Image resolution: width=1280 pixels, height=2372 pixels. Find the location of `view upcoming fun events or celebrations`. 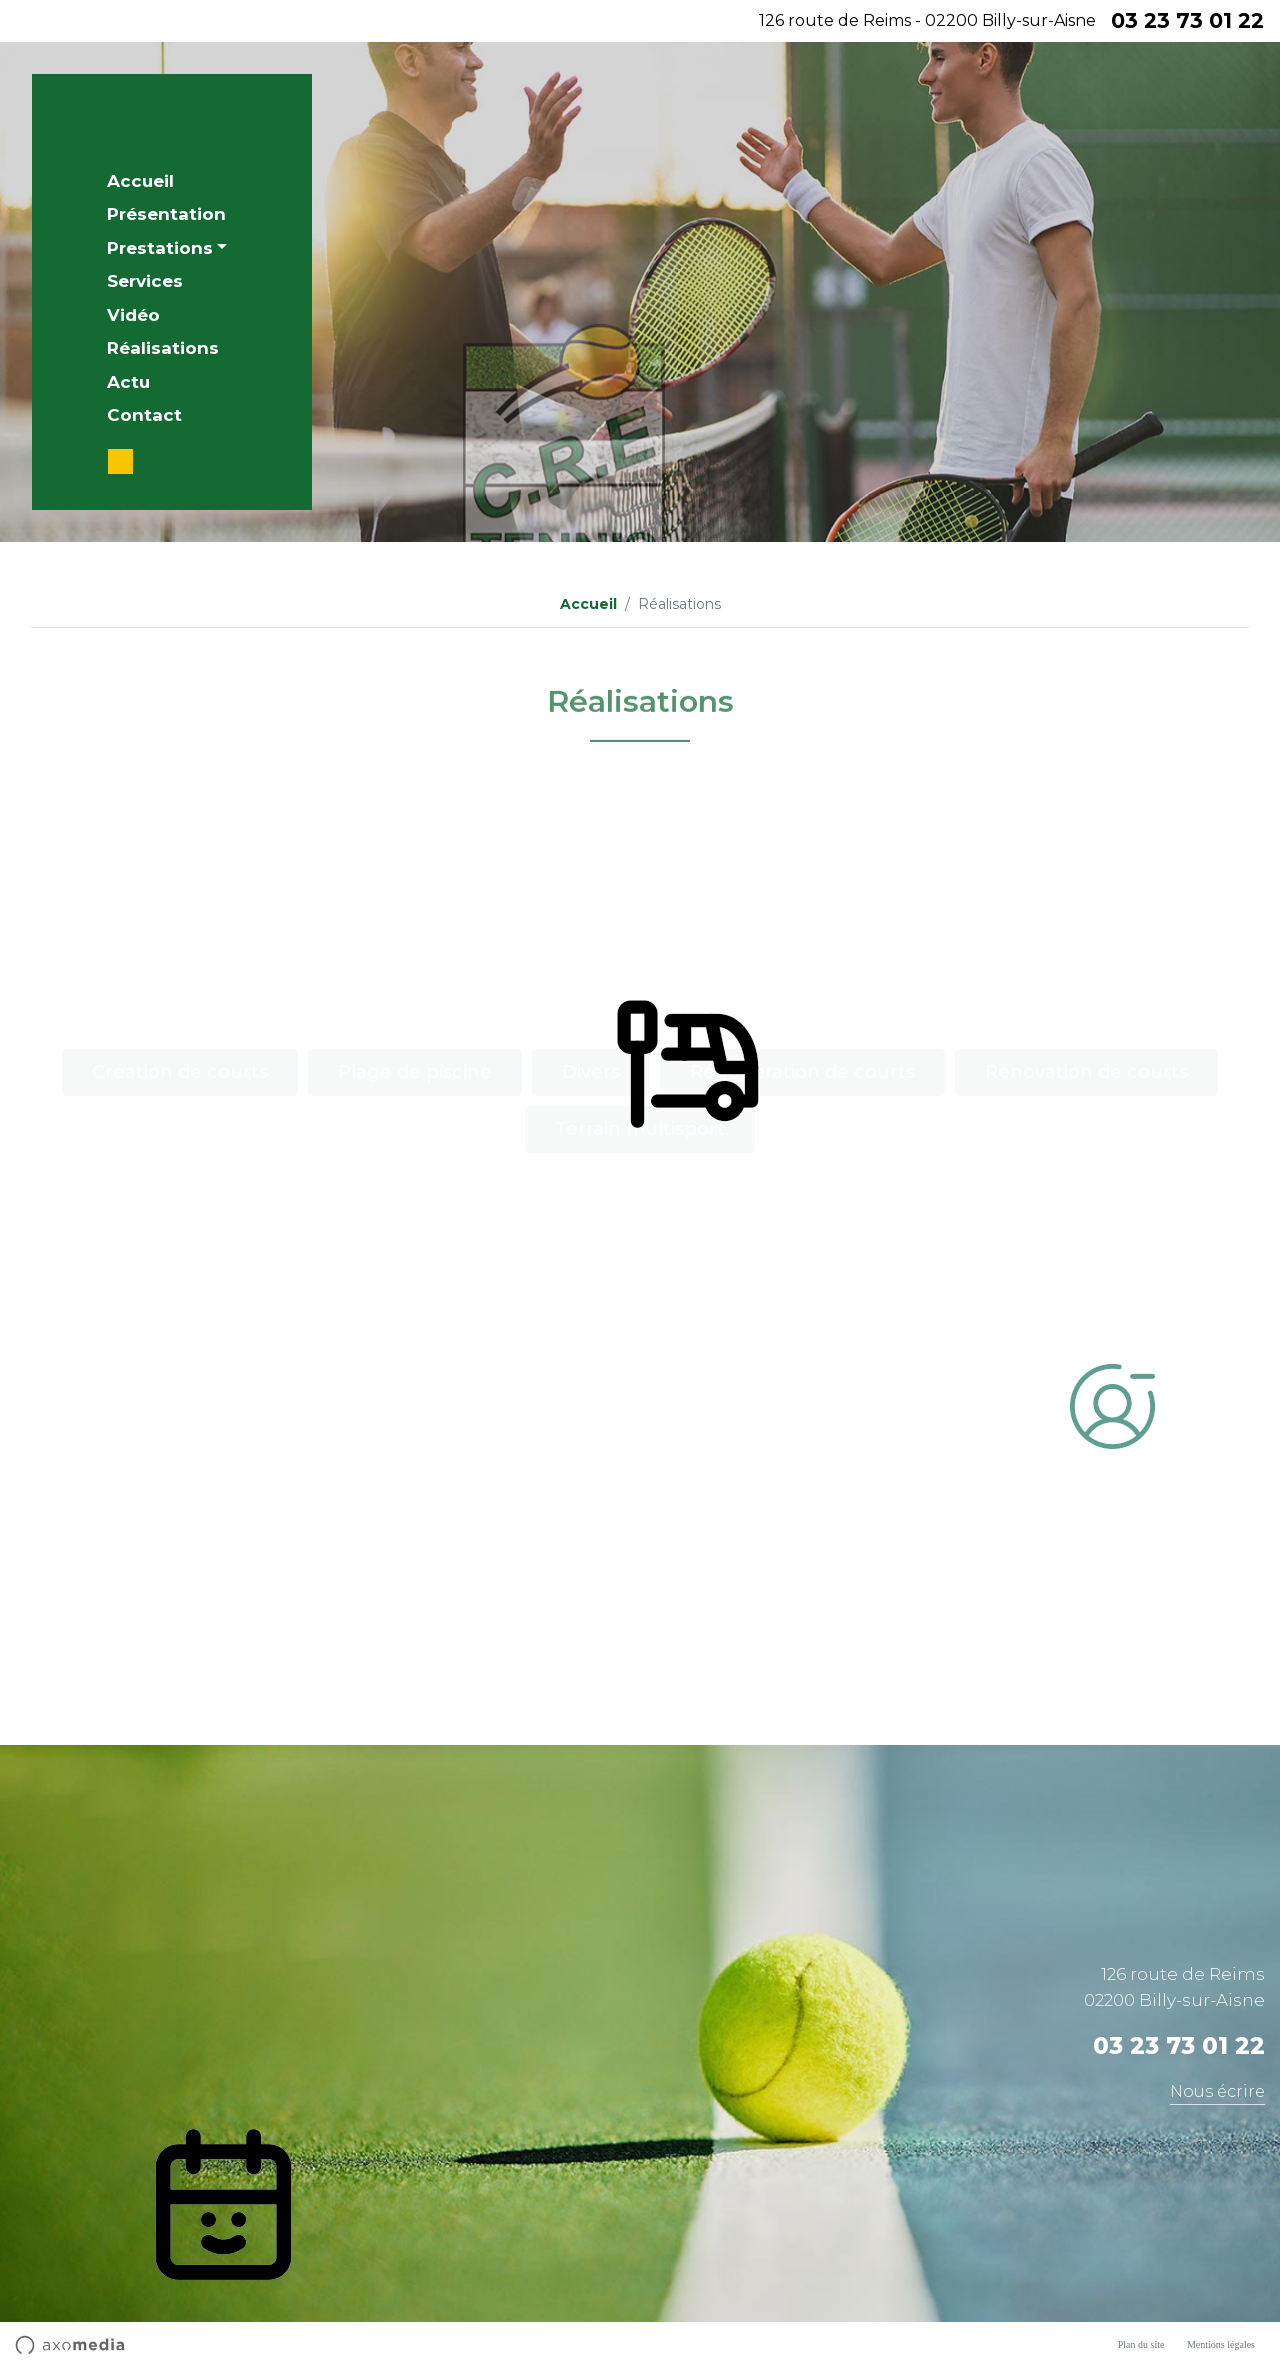

view upcoming fun events or celebrations is located at coordinates (223, 2204).